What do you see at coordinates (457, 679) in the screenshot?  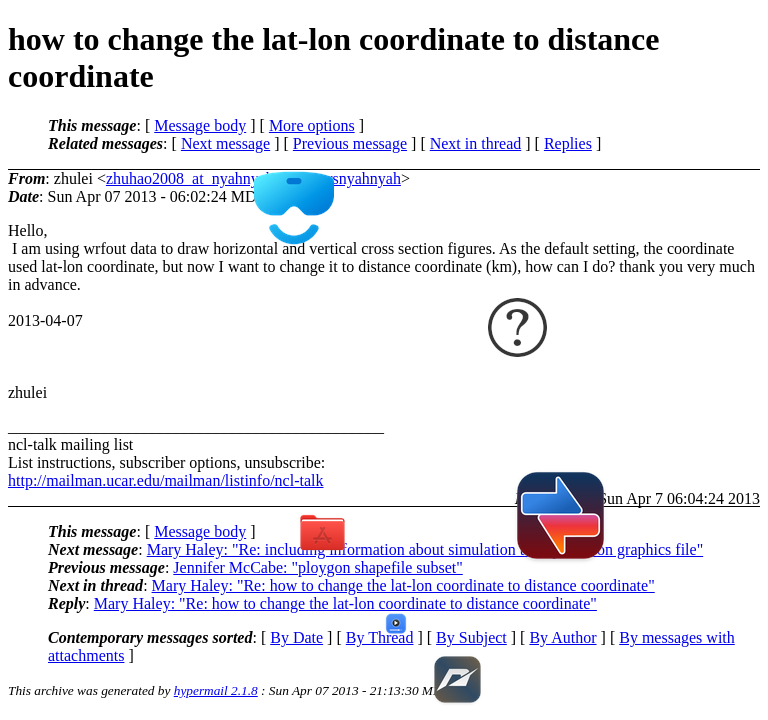 I see `launch need for speed no limits game` at bounding box center [457, 679].